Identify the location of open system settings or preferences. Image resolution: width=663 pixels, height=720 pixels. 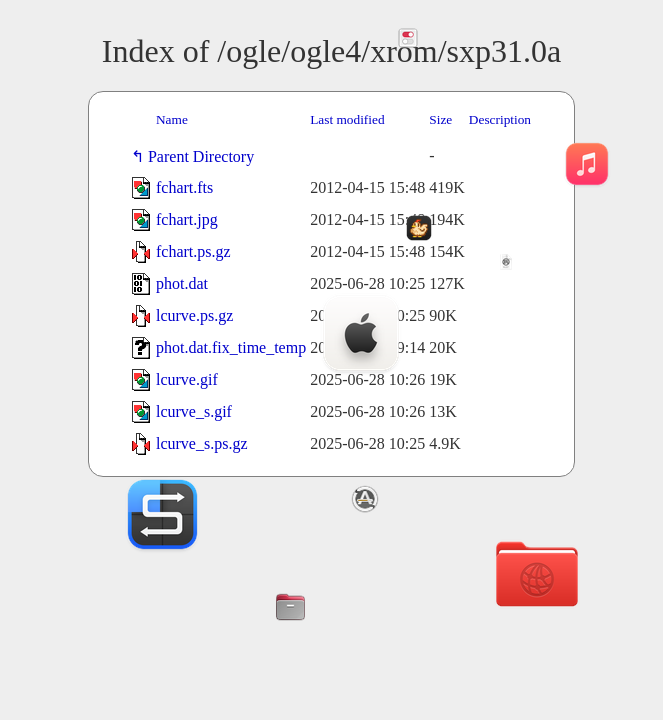
(408, 38).